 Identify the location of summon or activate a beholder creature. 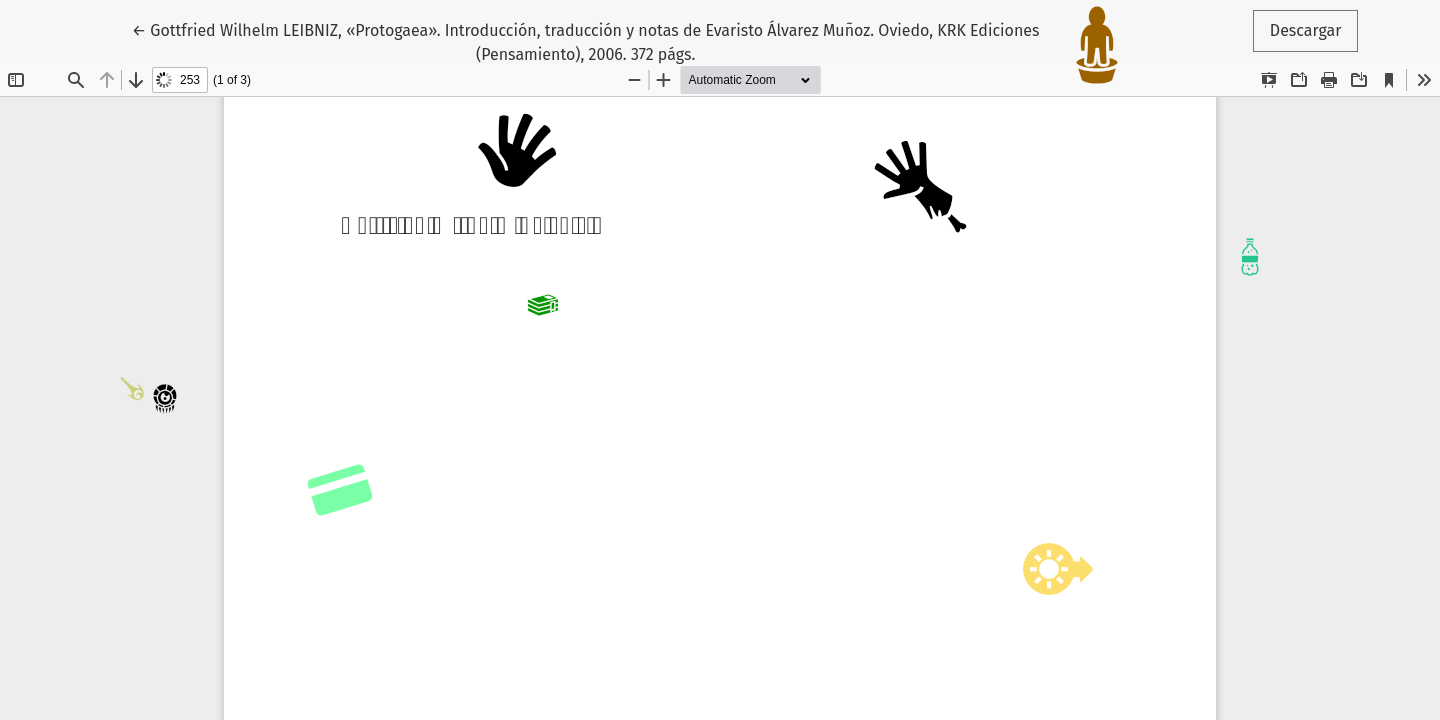
(165, 399).